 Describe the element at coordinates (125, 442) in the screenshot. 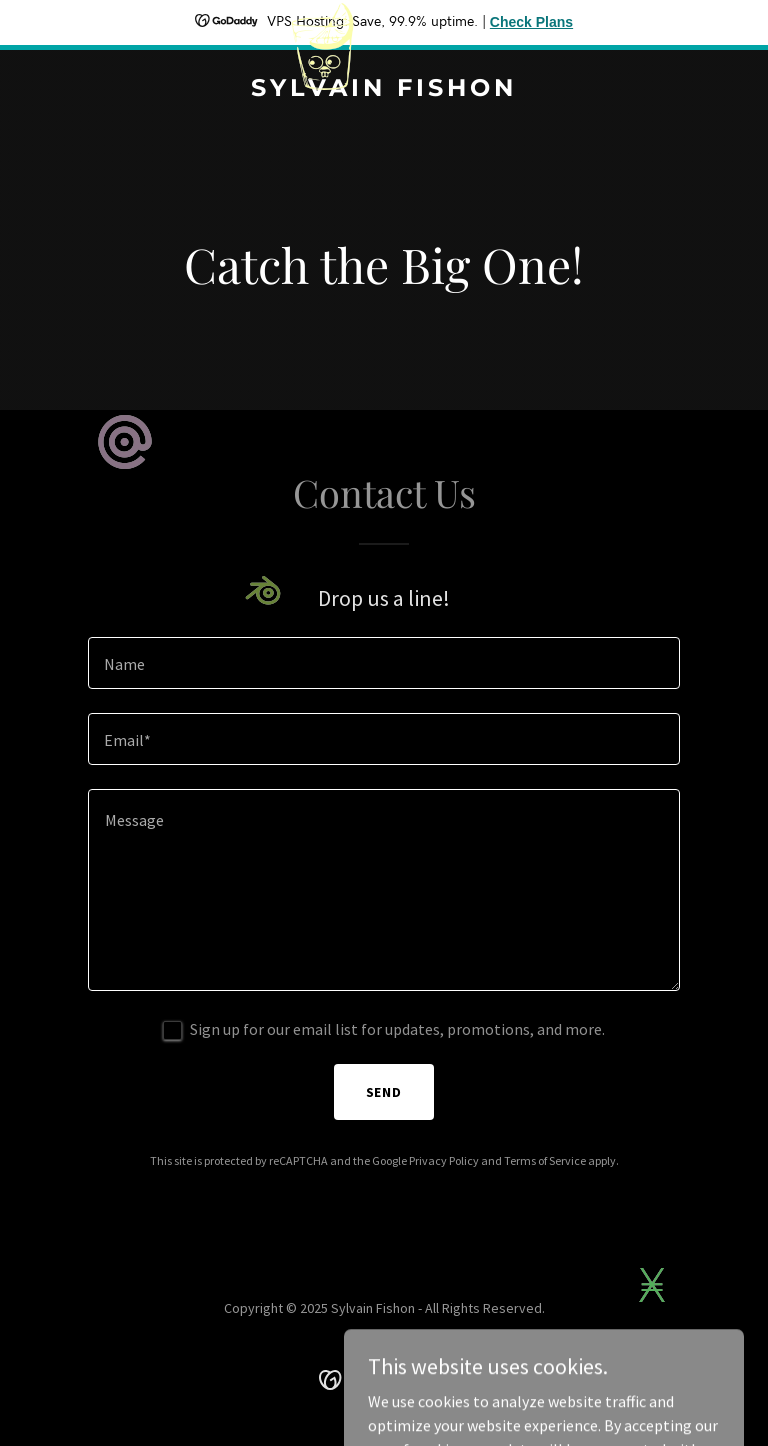

I see `mailgun email service logo` at that location.